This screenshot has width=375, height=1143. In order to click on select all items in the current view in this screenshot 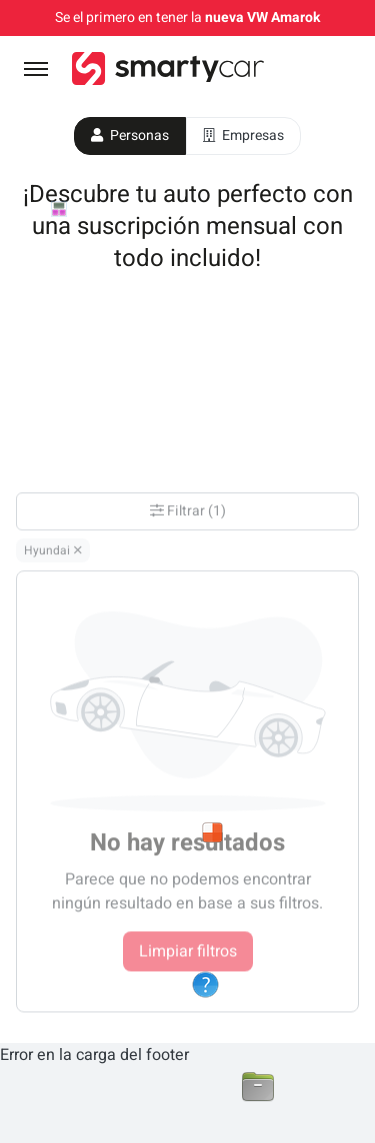, I will do `click(59, 209)`.